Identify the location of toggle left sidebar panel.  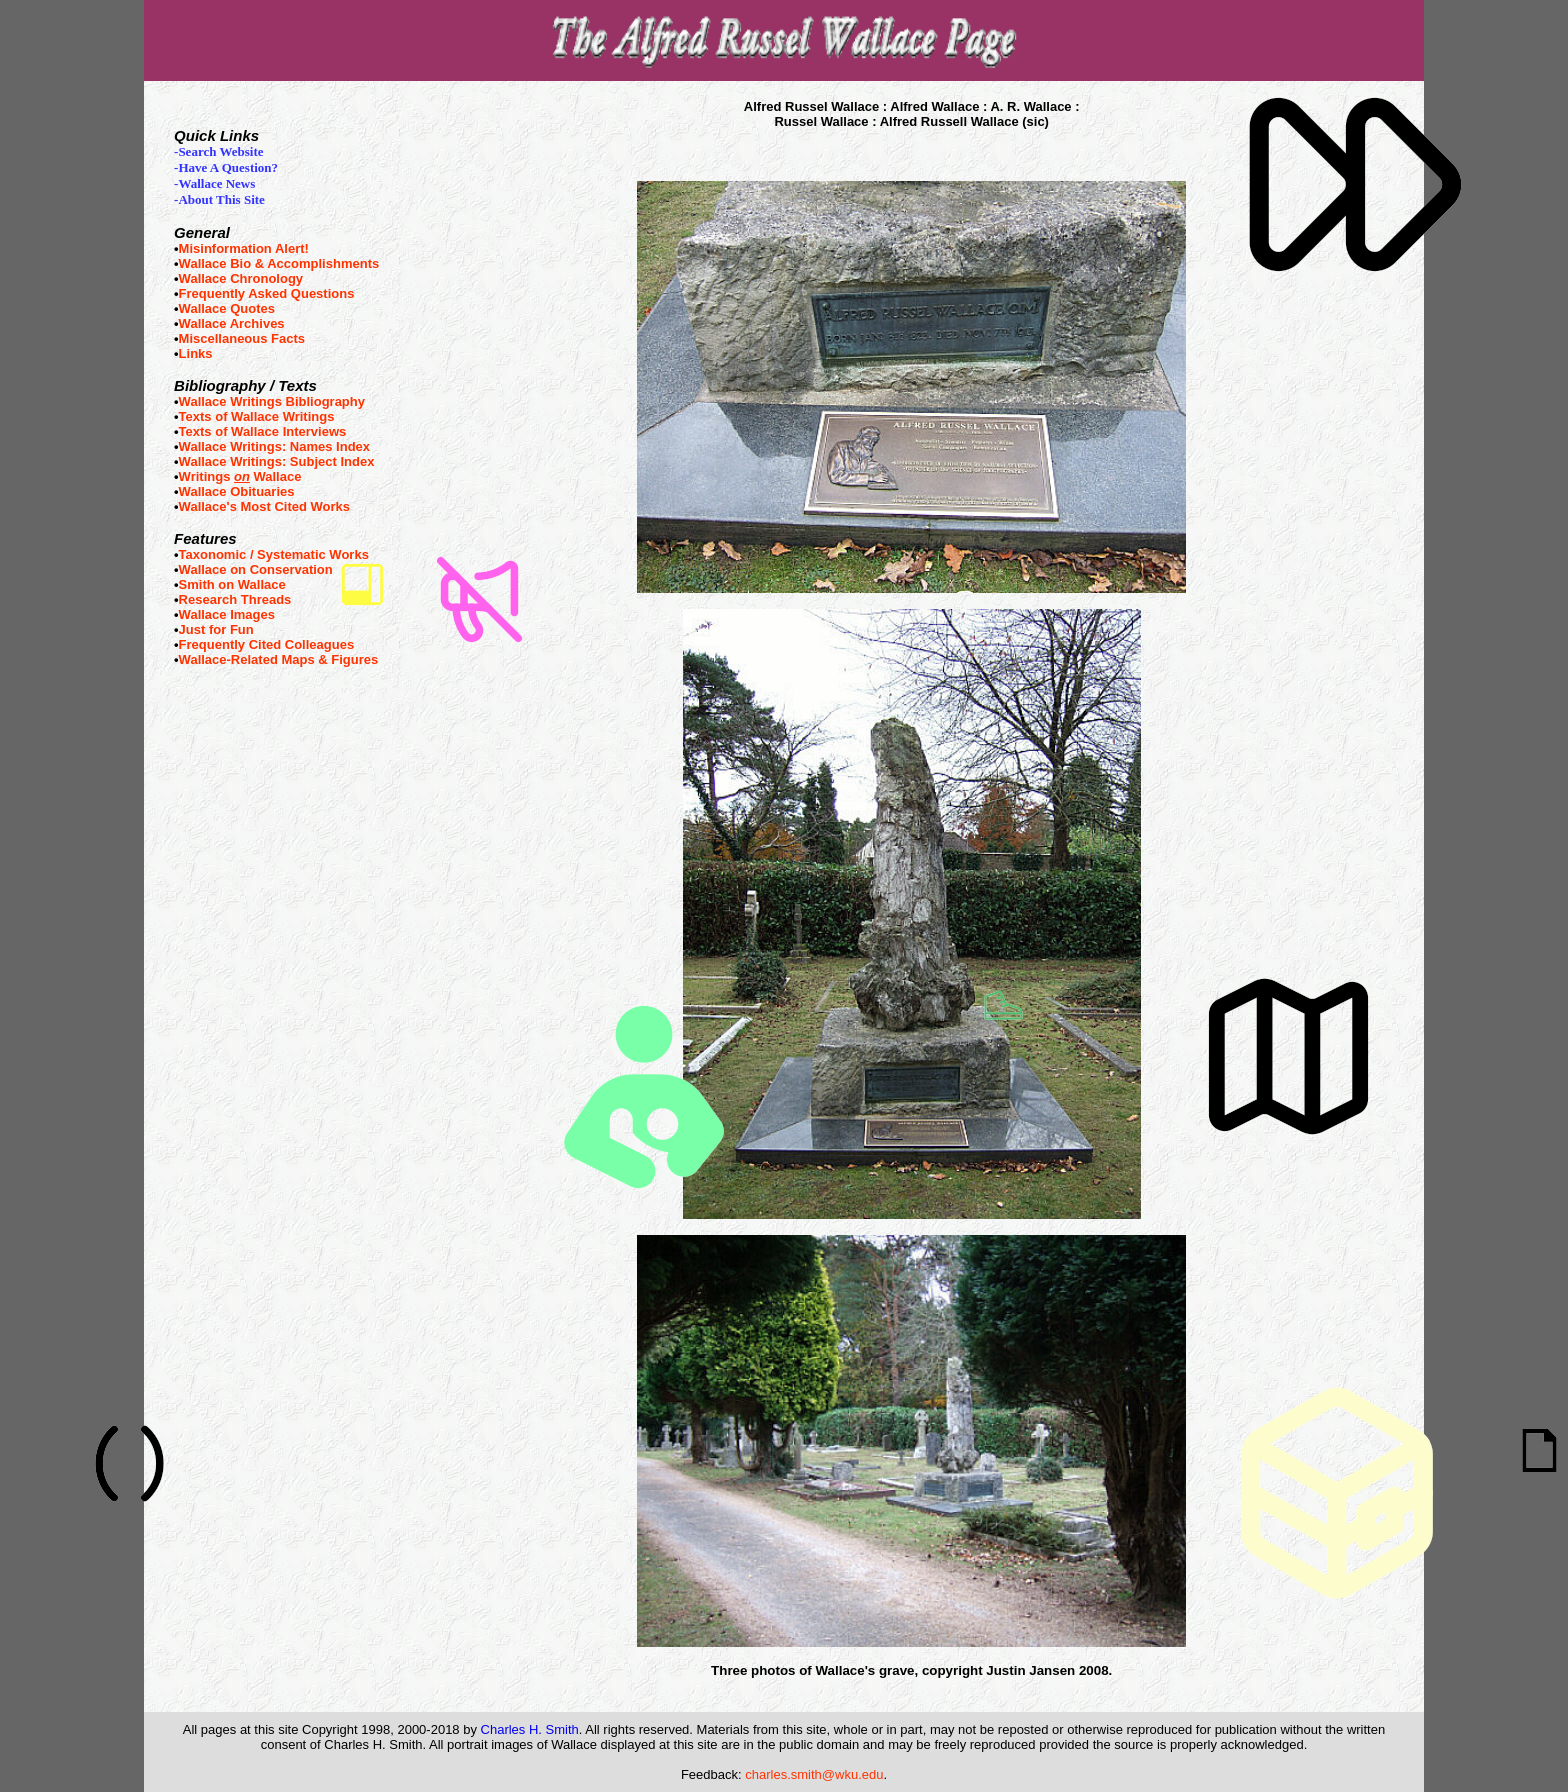
(362, 584).